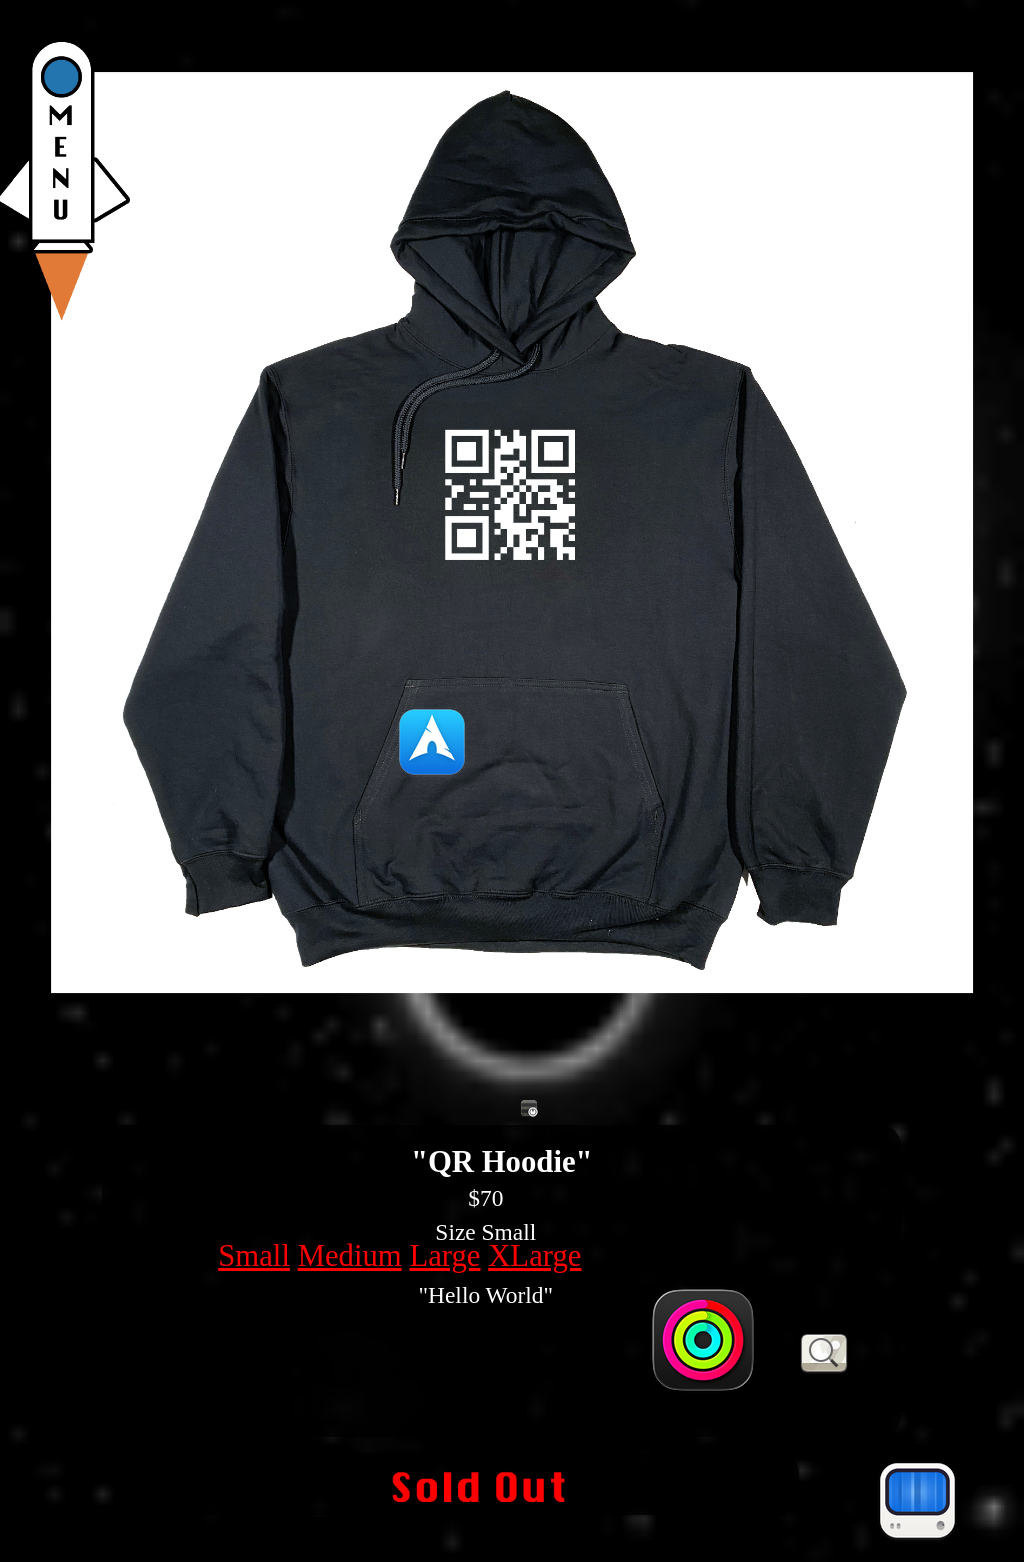  What do you see at coordinates (917, 1500) in the screenshot?
I see `open nostalgia app` at bounding box center [917, 1500].